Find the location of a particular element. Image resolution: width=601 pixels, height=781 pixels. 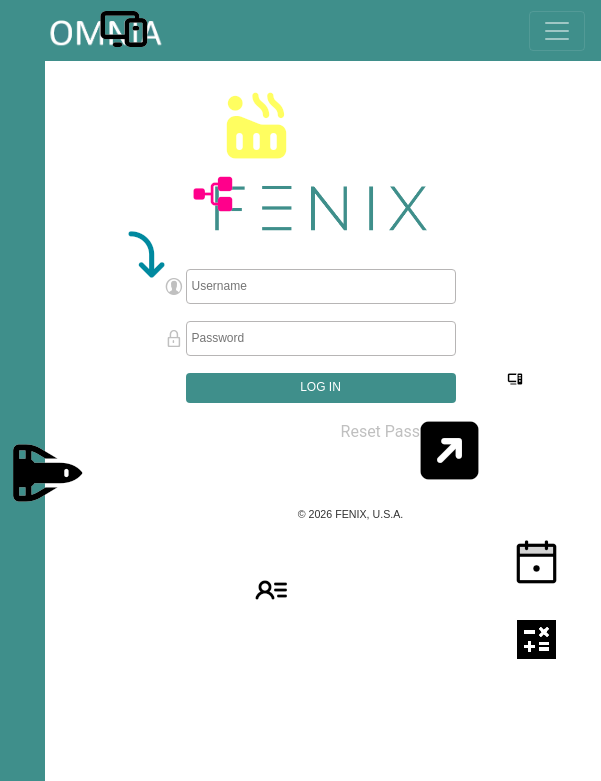

access desktop computer settings is located at coordinates (515, 379).